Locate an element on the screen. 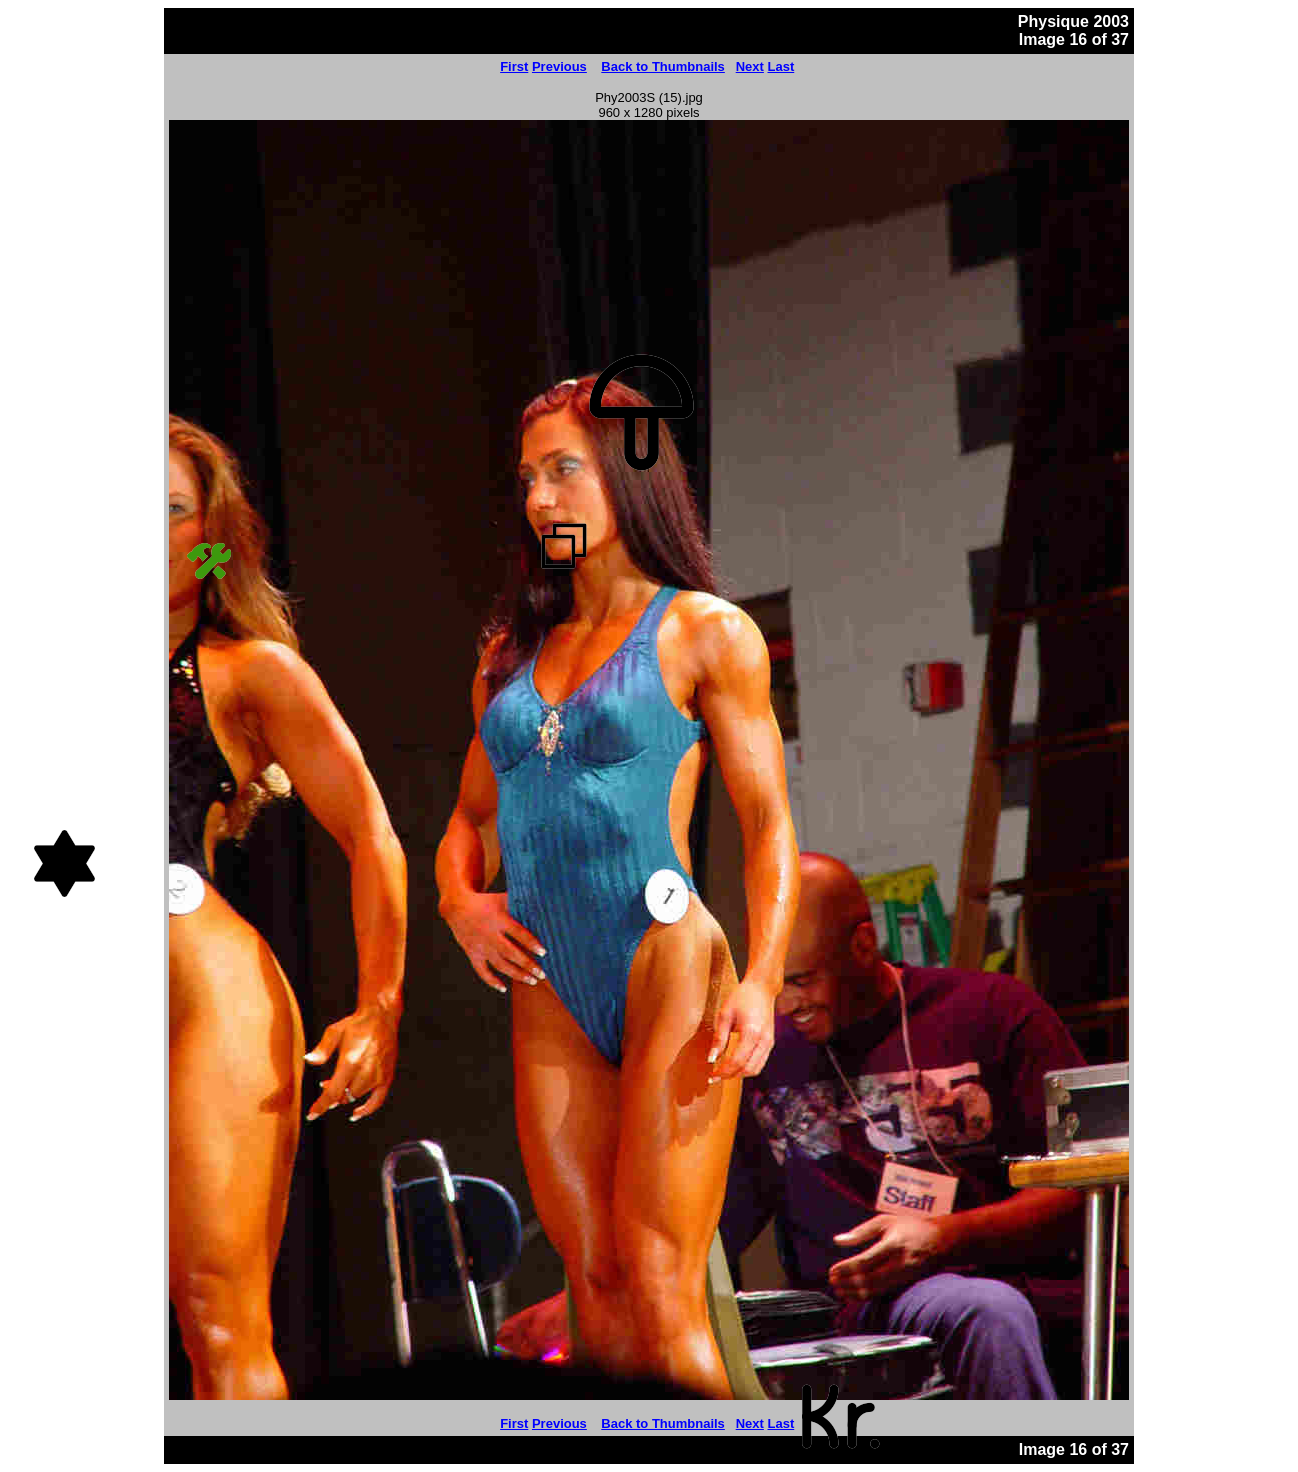 The width and height of the screenshot is (1298, 1472). browse fungi or mushroom identification is located at coordinates (641, 412).